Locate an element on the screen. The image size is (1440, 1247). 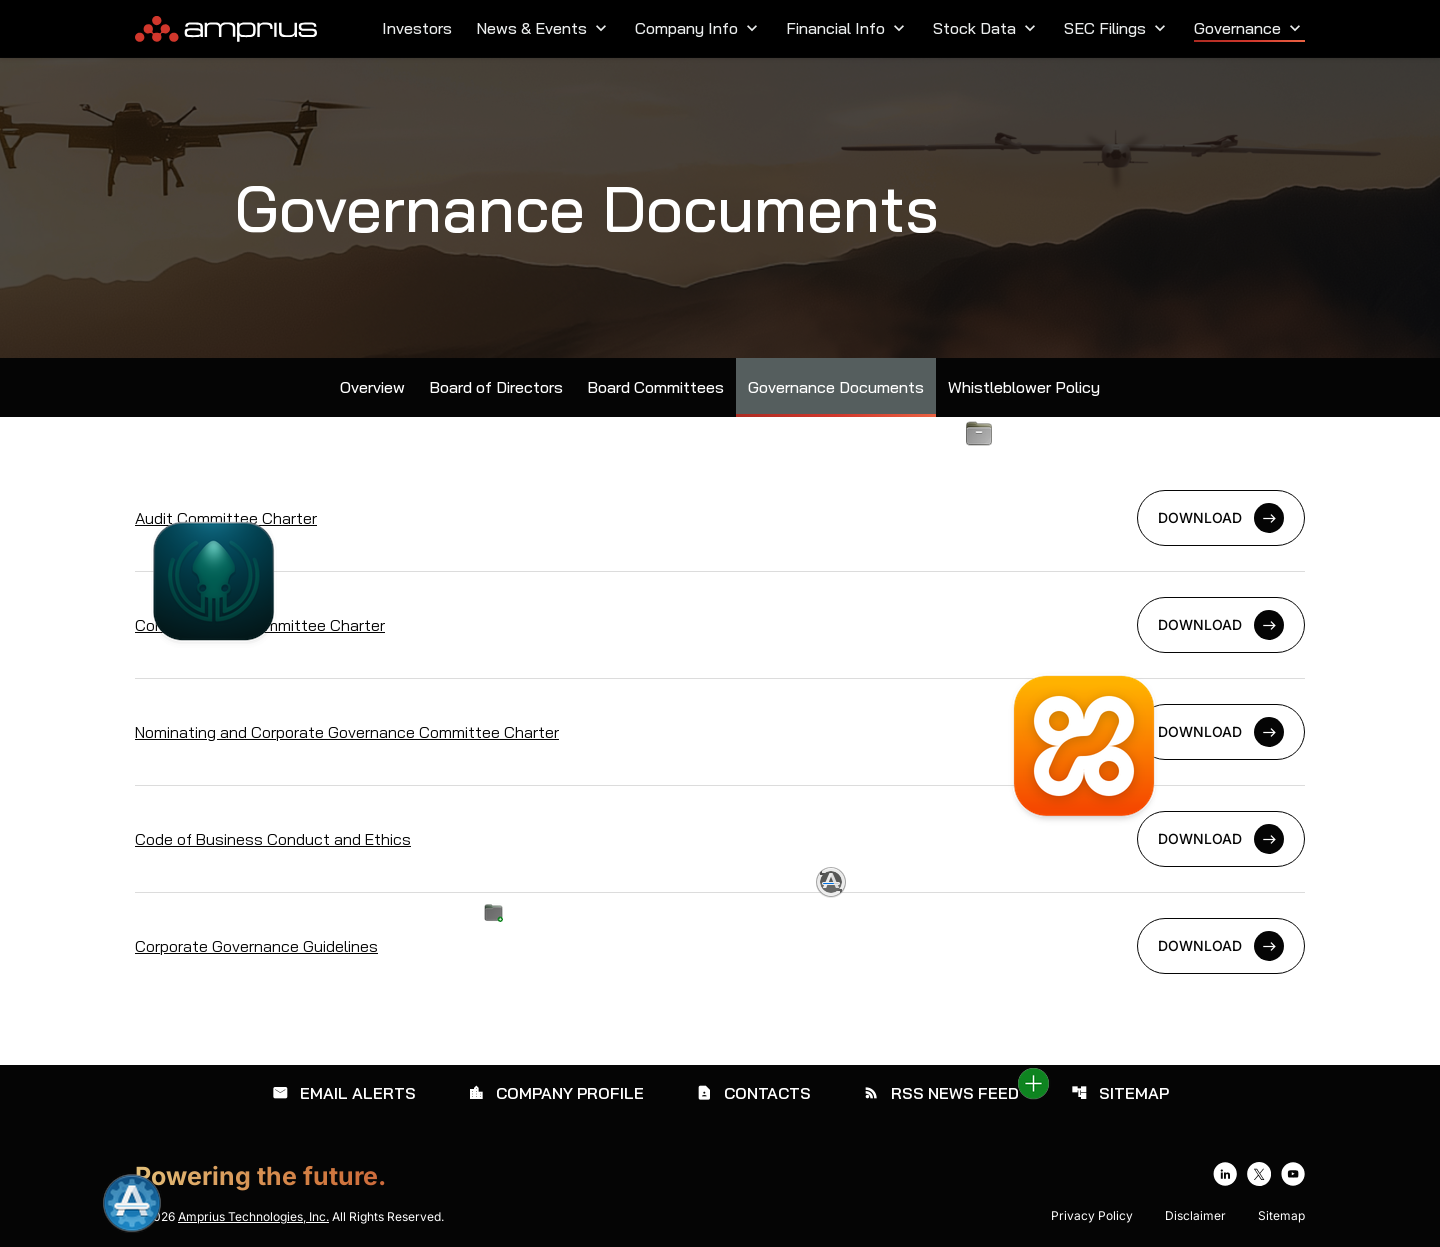
create a new folder is located at coordinates (493, 912).